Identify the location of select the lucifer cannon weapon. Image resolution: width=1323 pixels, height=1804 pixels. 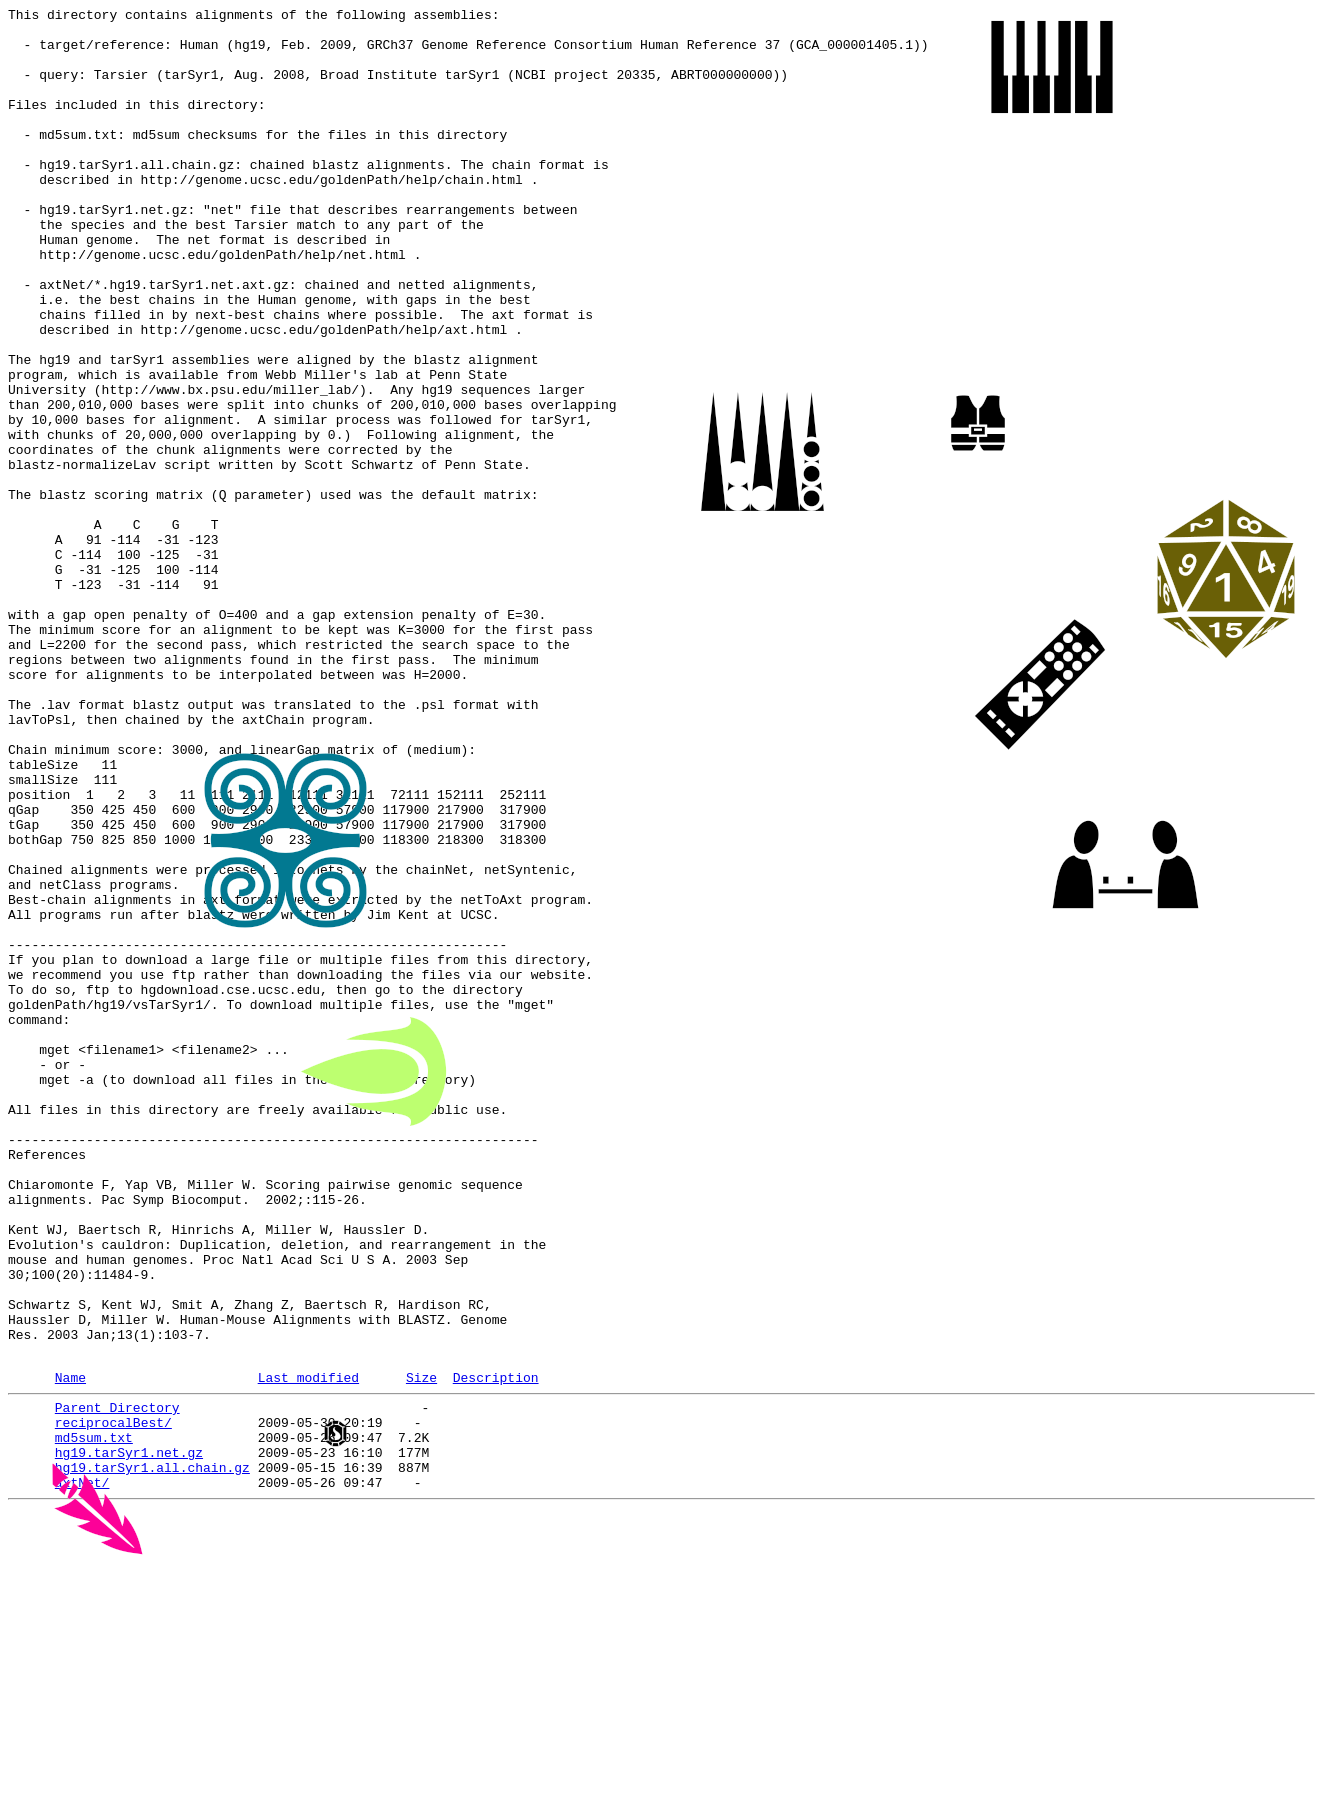
(373, 1071).